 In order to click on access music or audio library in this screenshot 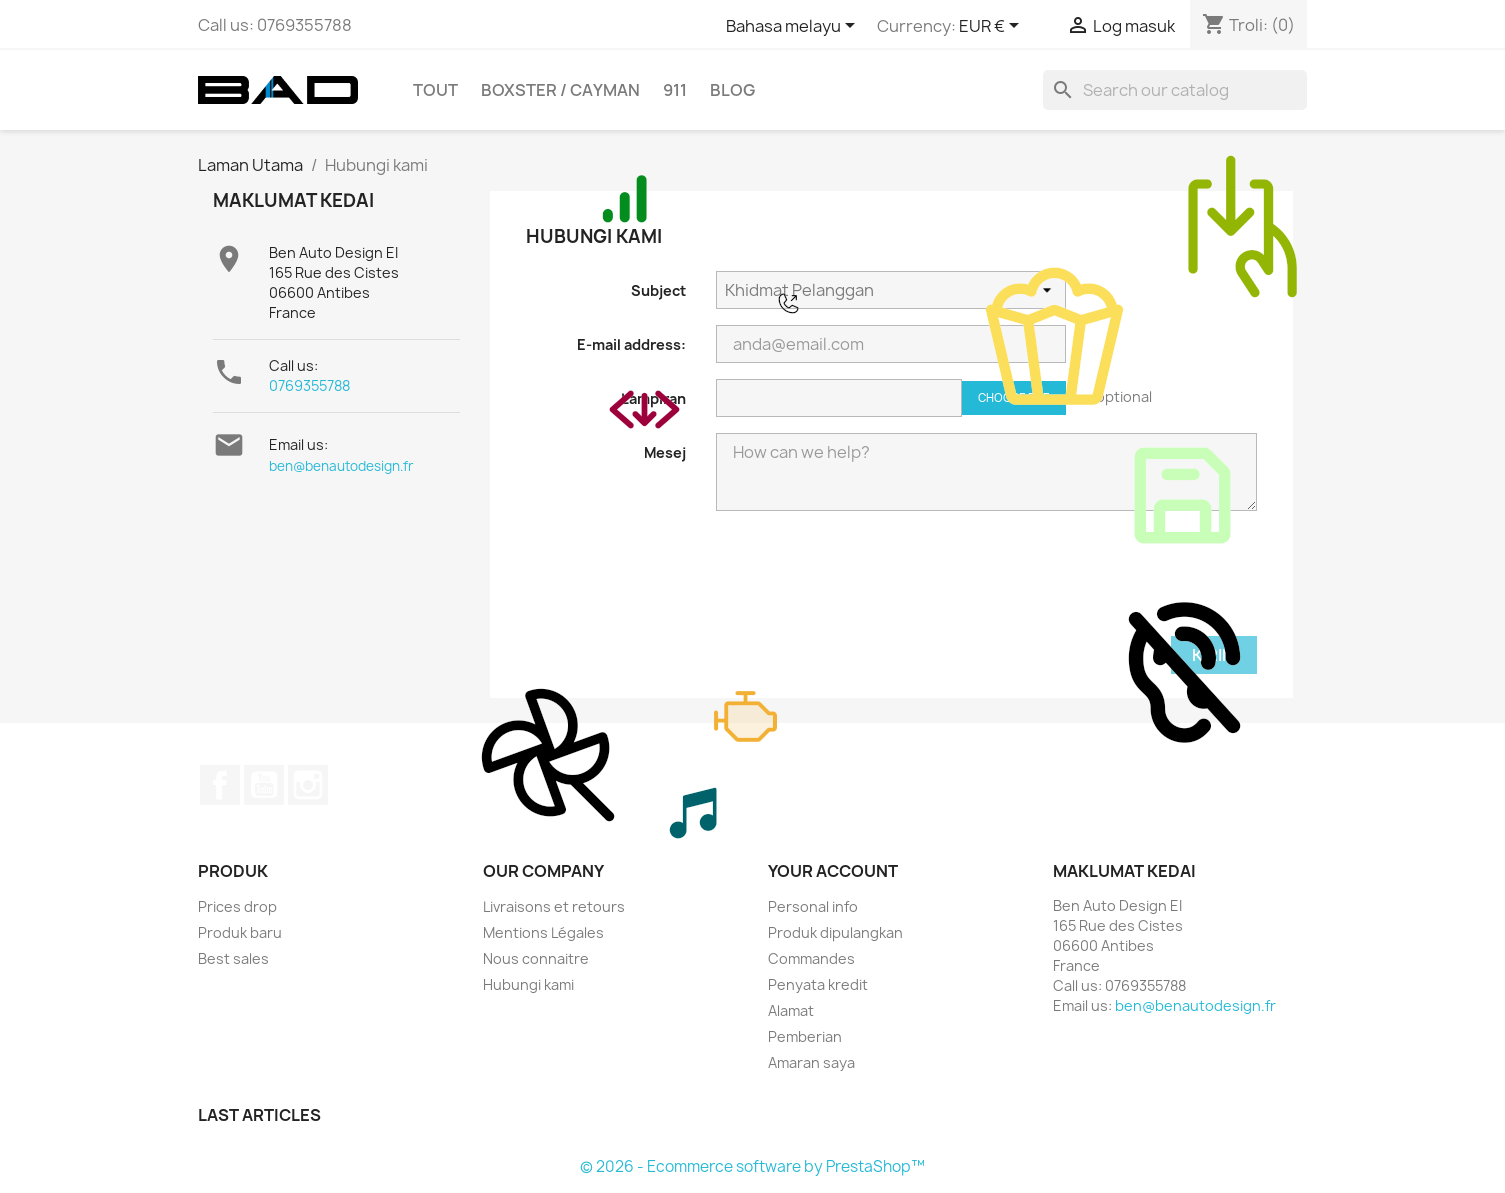, I will do `click(696, 814)`.